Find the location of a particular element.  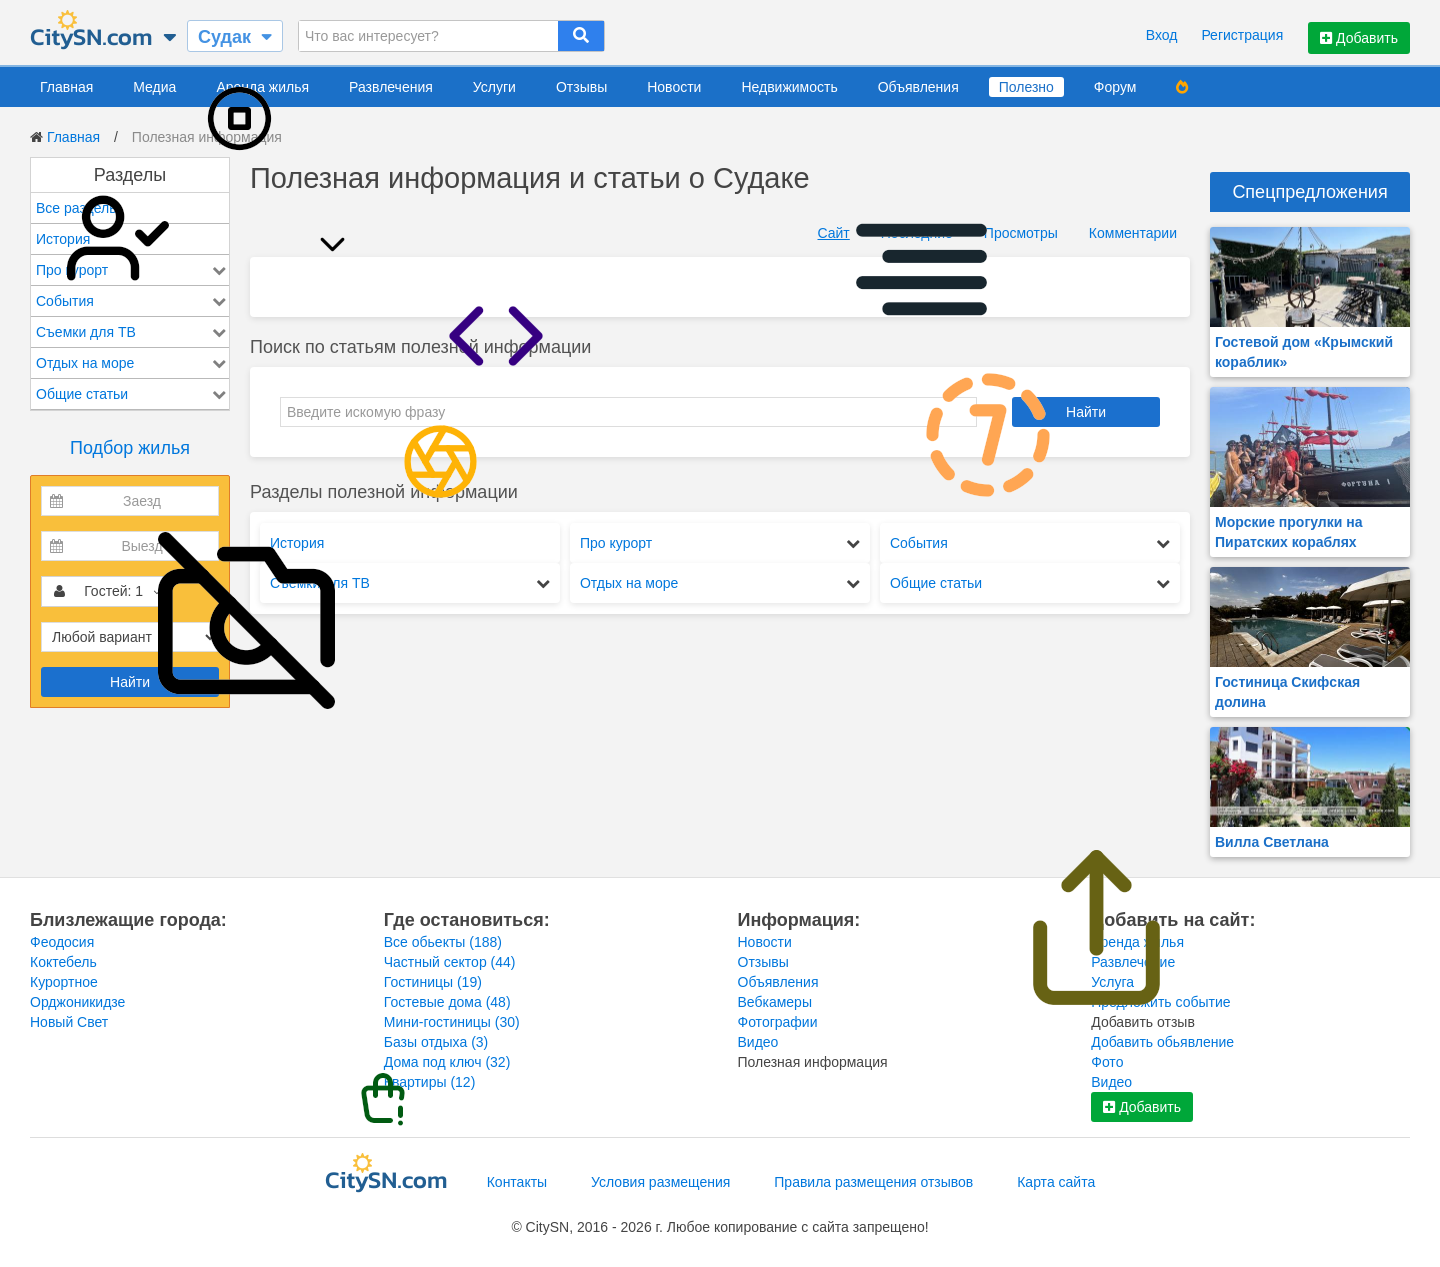

adjust camera aperture settings is located at coordinates (440, 461).